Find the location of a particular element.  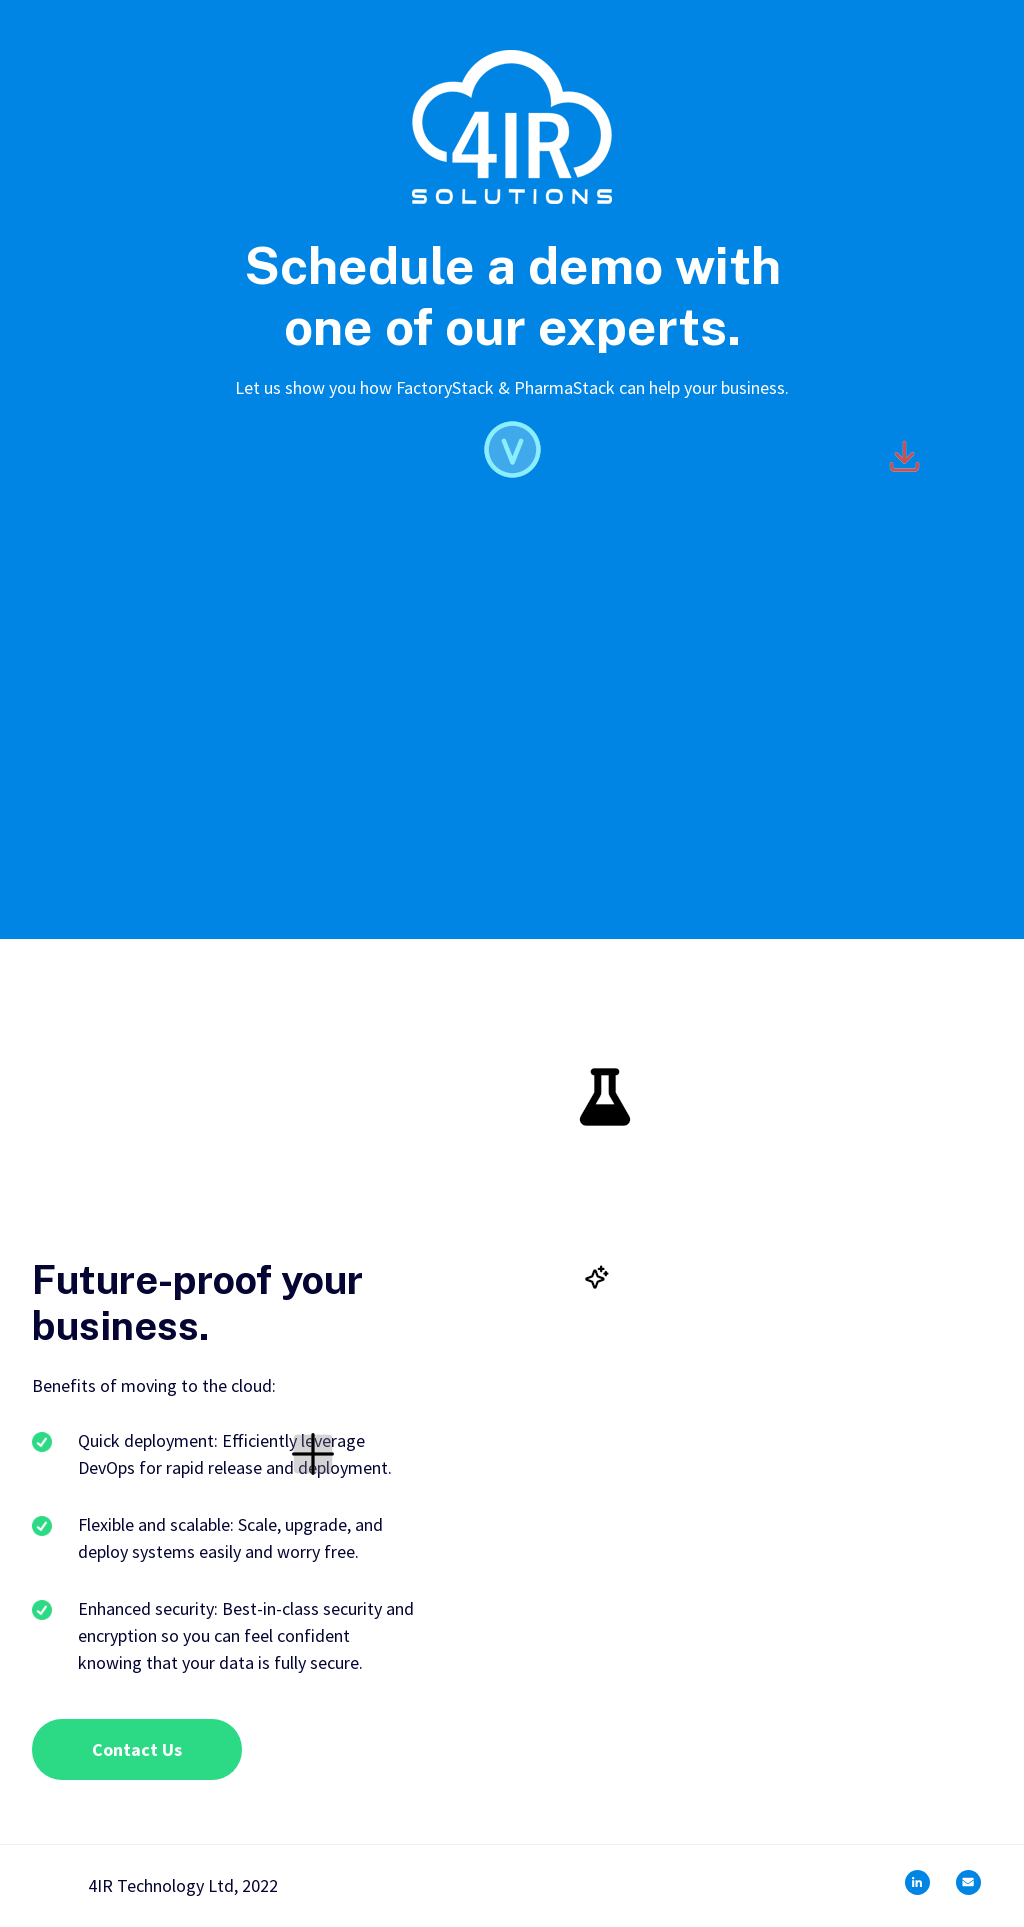

indicates new or AI-generated content is located at coordinates (596, 1277).